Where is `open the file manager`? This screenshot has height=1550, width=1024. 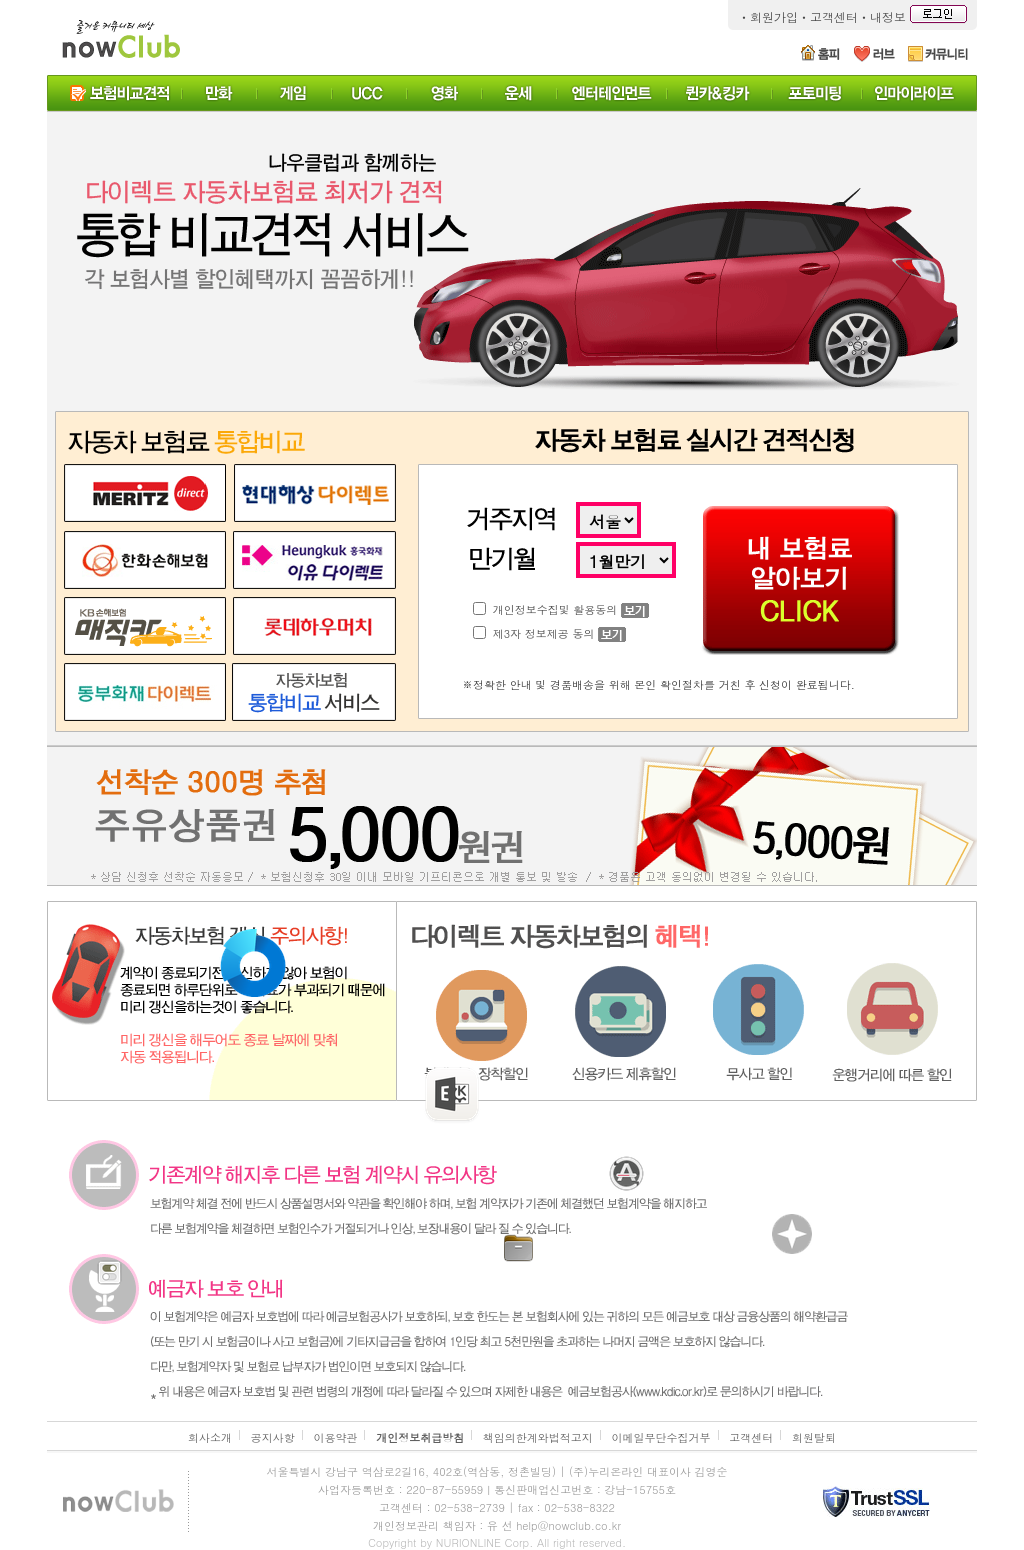
open the file manager is located at coordinates (518, 1247).